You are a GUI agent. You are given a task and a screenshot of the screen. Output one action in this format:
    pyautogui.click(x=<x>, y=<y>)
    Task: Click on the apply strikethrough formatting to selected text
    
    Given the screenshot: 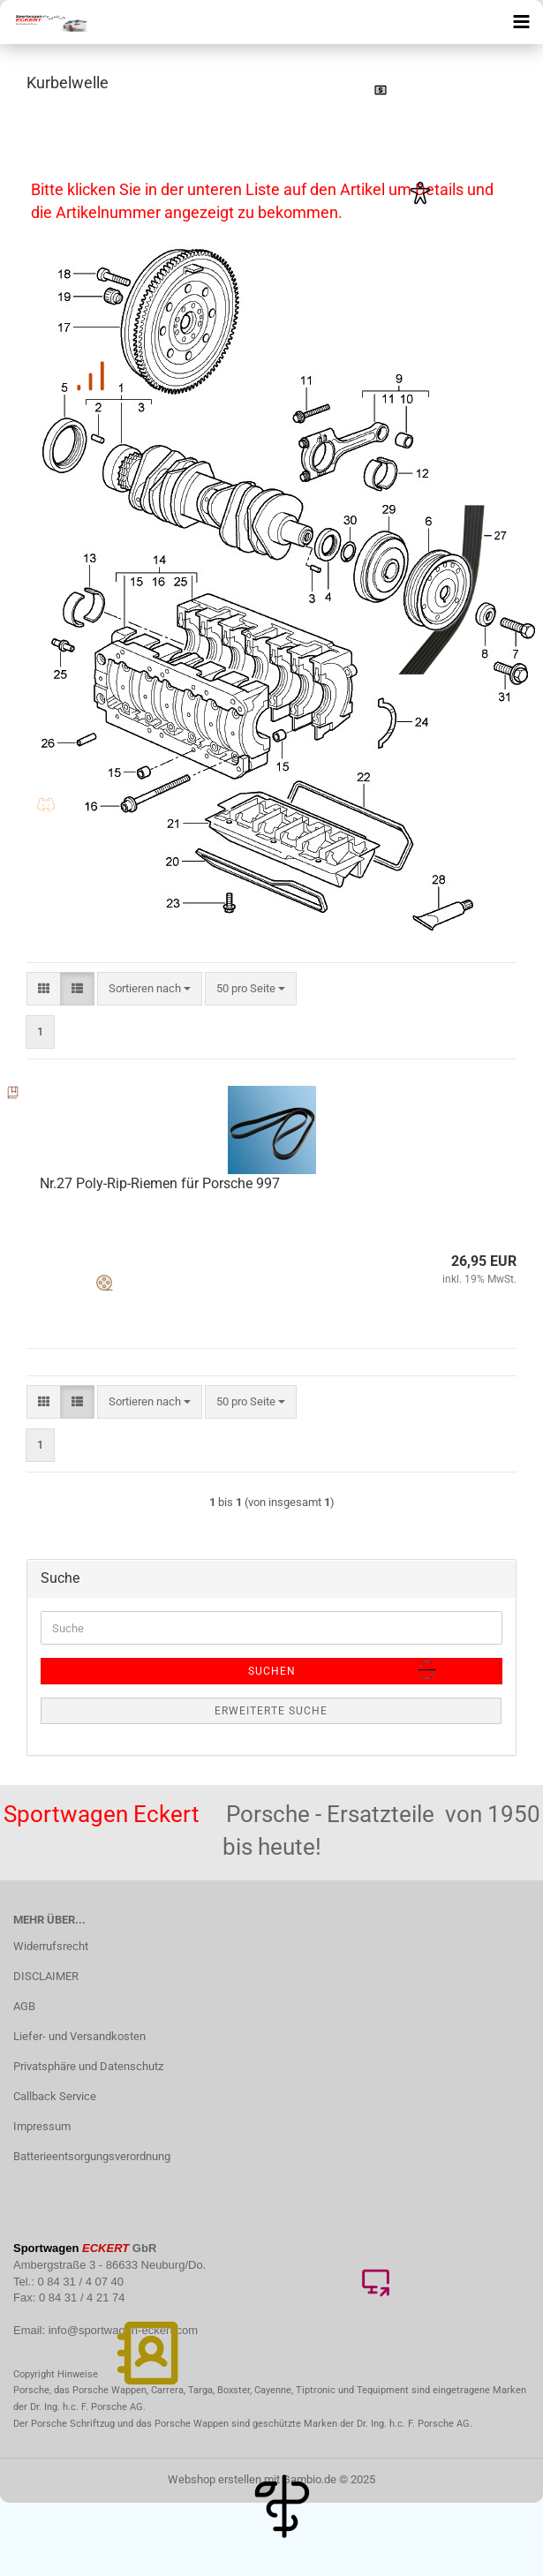 What is the action you would take?
    pyautogui.click(x=426, y=1669)
    